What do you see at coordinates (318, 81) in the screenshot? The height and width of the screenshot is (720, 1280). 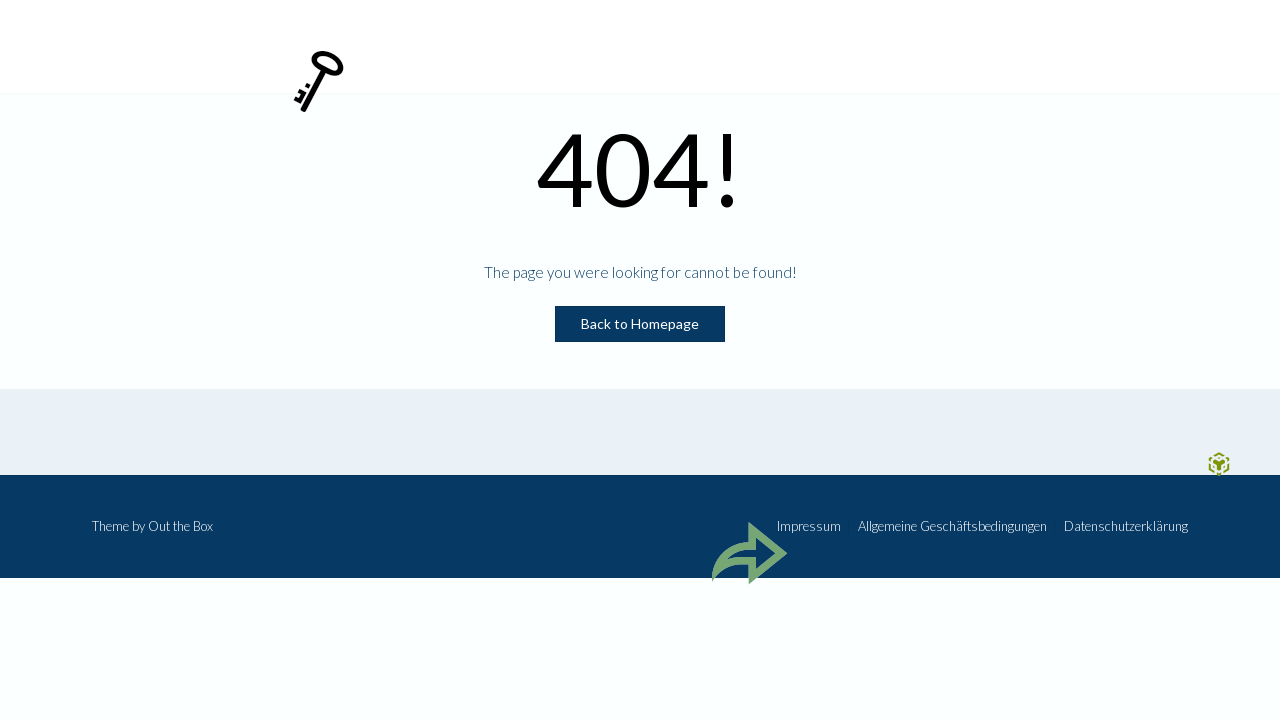 I see `open keeweb password manager` at bounding box center [318, 81].